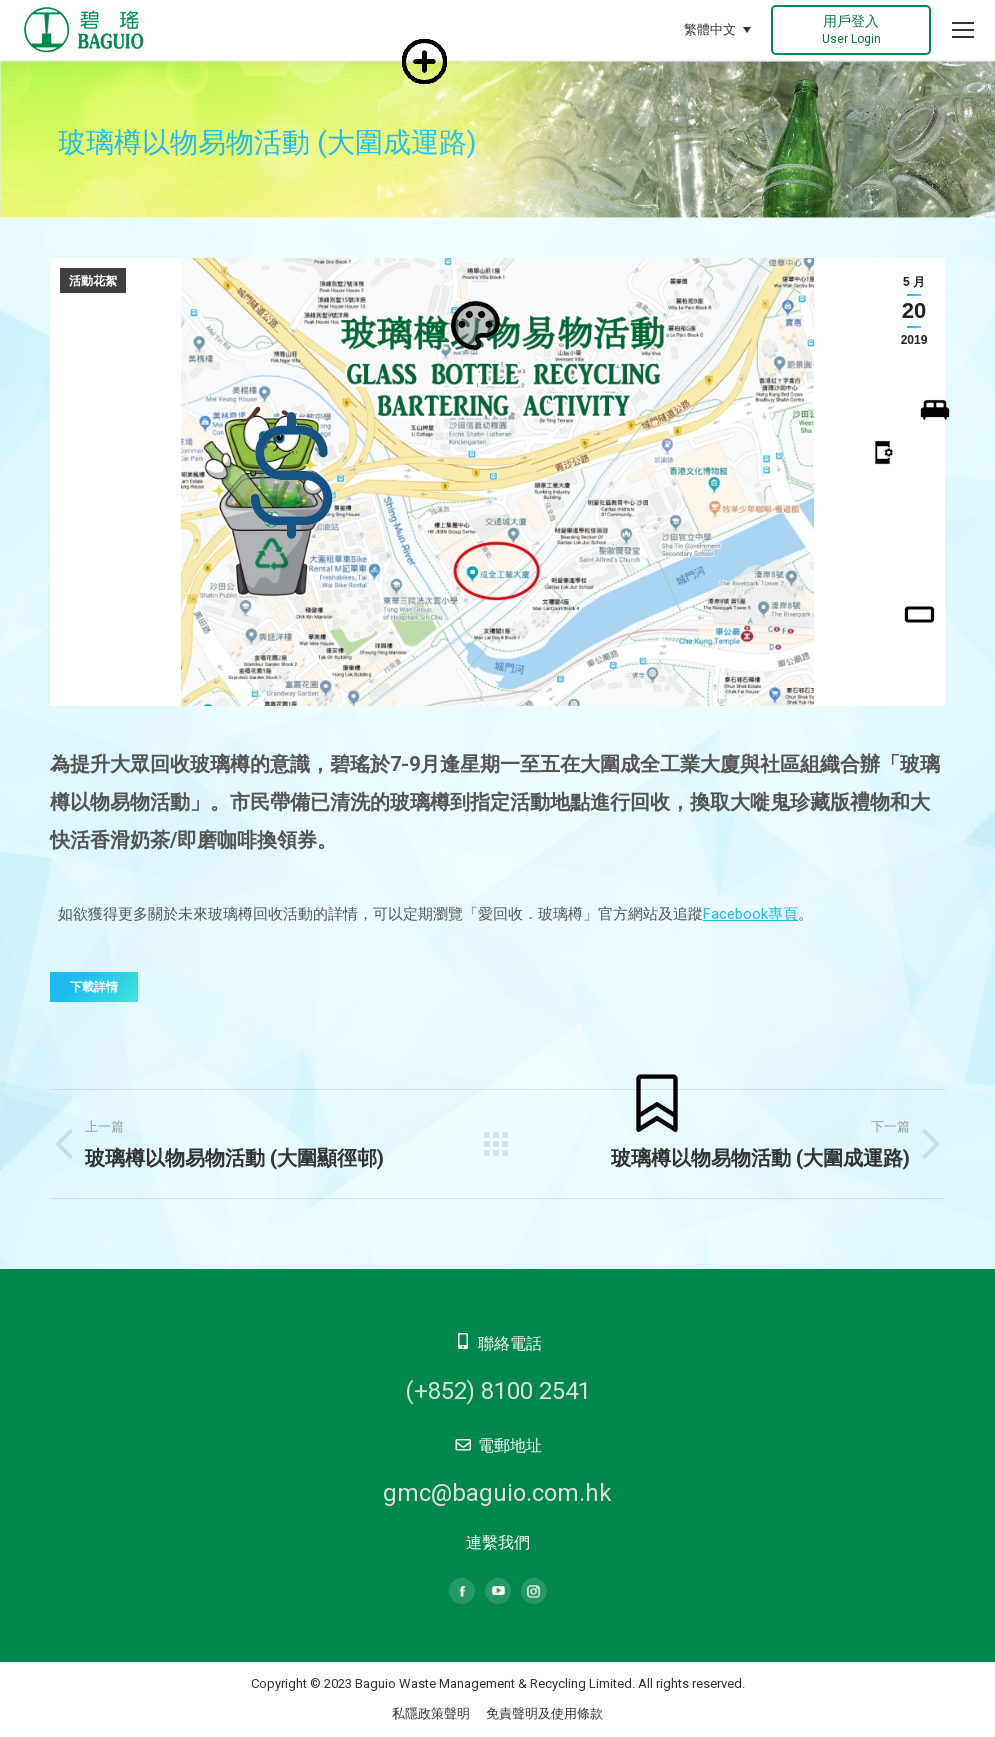 The height and width of the screenshot is (1737, 995). What do you see at coordinates (935, 410) in the screenshot?
I see `view hotel room or accommodation options` at bounding box center [935, 410].